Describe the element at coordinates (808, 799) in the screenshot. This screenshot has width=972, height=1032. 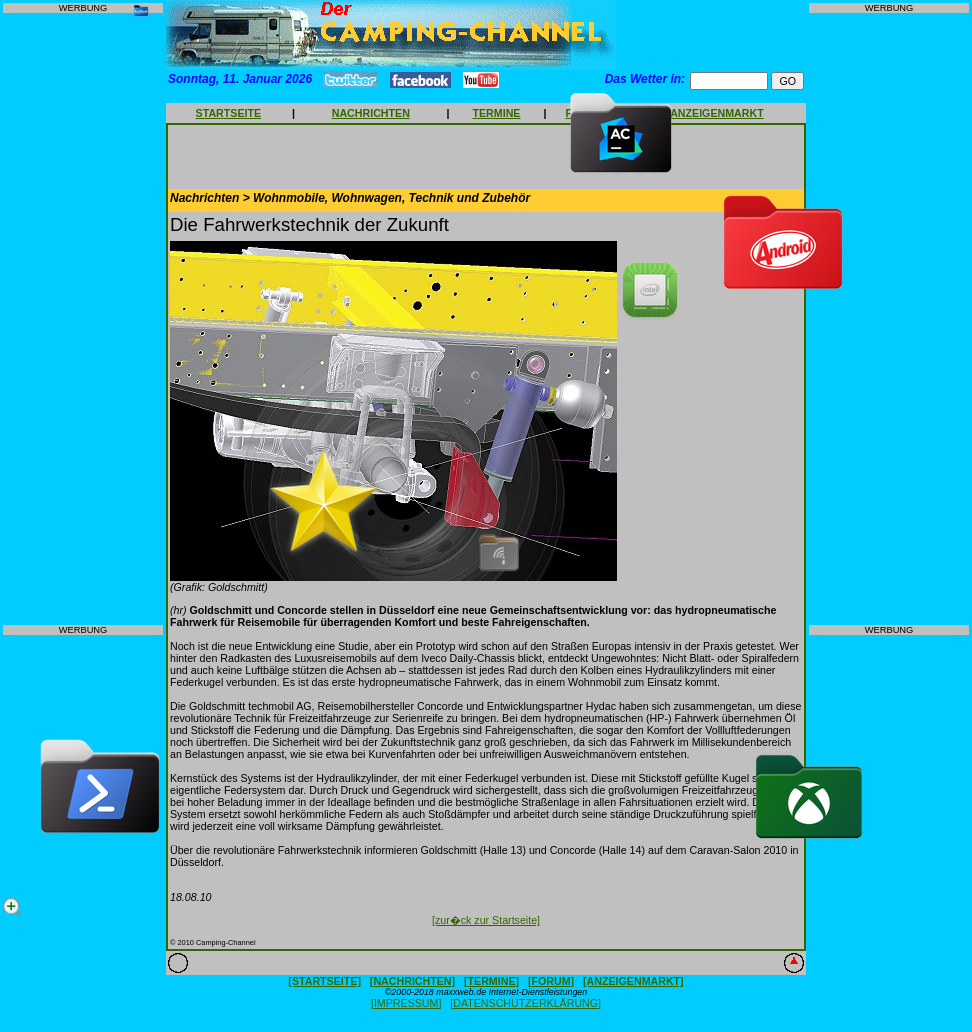
I see `open folder containing Xbox games or apps` at that location.